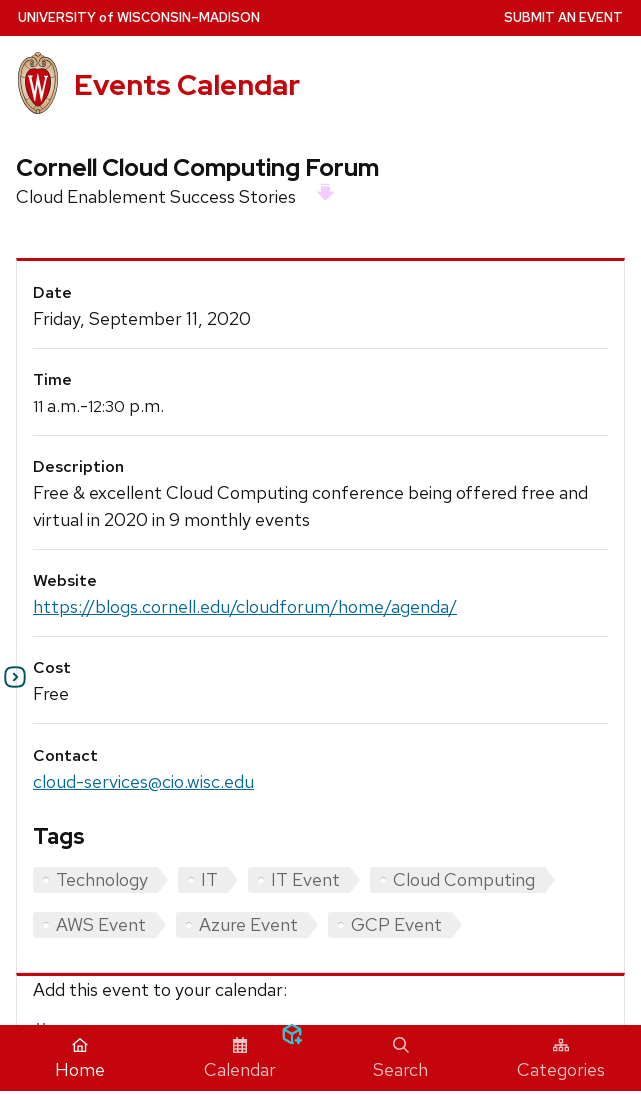  I want to click on add a new 3D object or model, so click(292, 1034).